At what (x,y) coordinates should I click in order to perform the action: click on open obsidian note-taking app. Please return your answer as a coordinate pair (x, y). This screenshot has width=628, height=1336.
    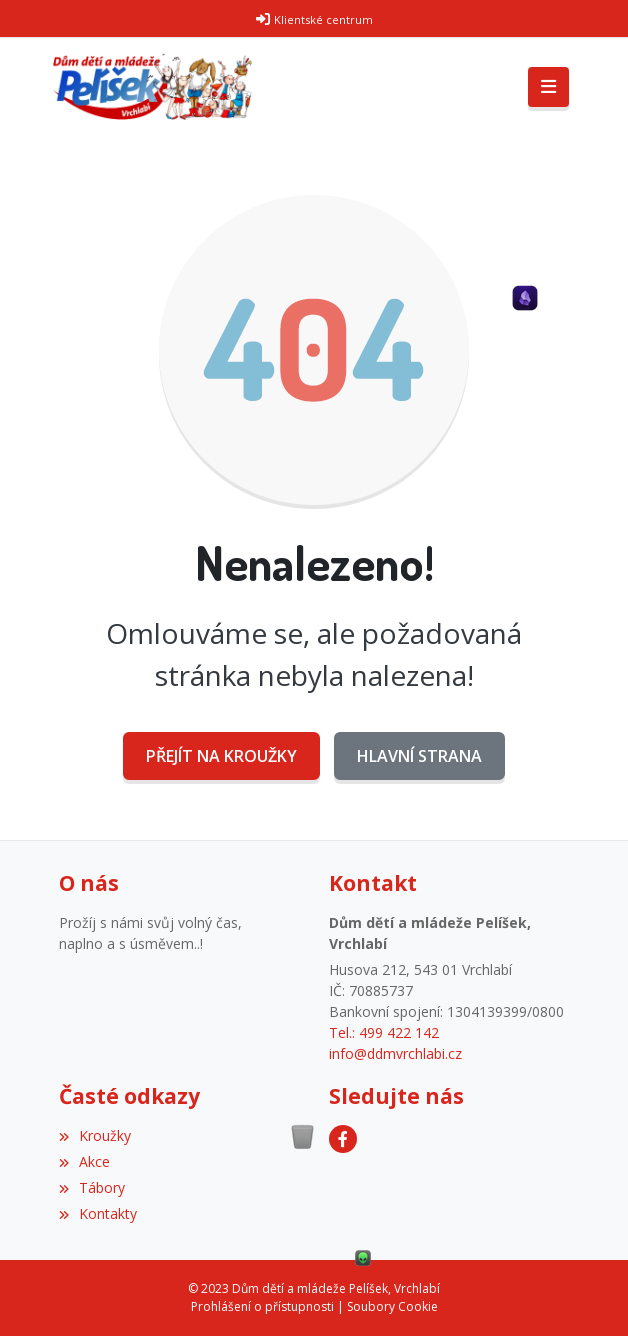
    Looking at the image, I should click on (525, 298).